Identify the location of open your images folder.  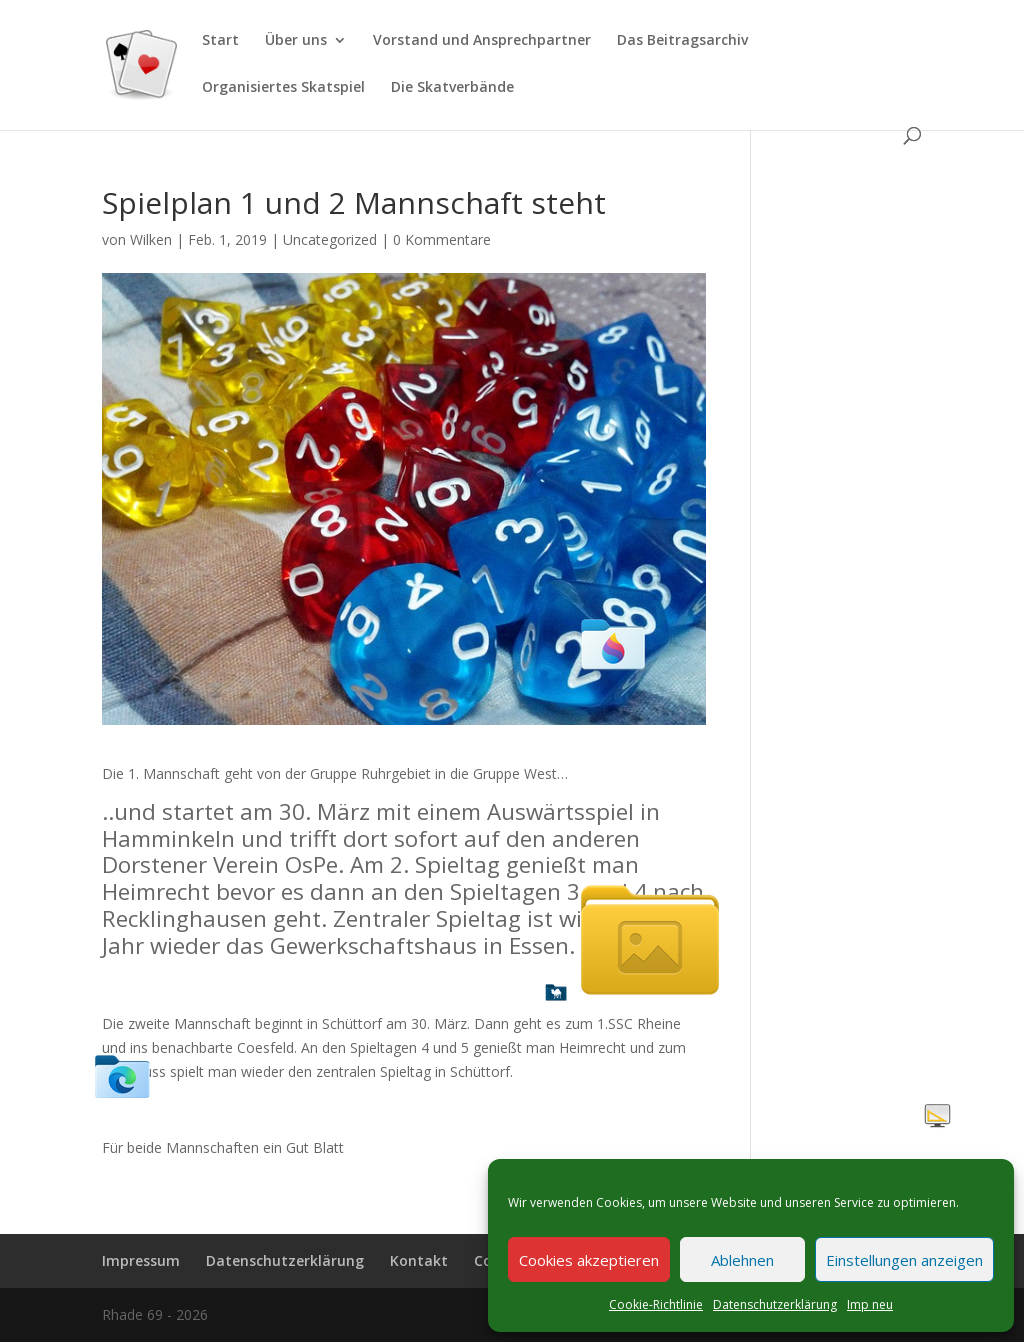
(650, 940).